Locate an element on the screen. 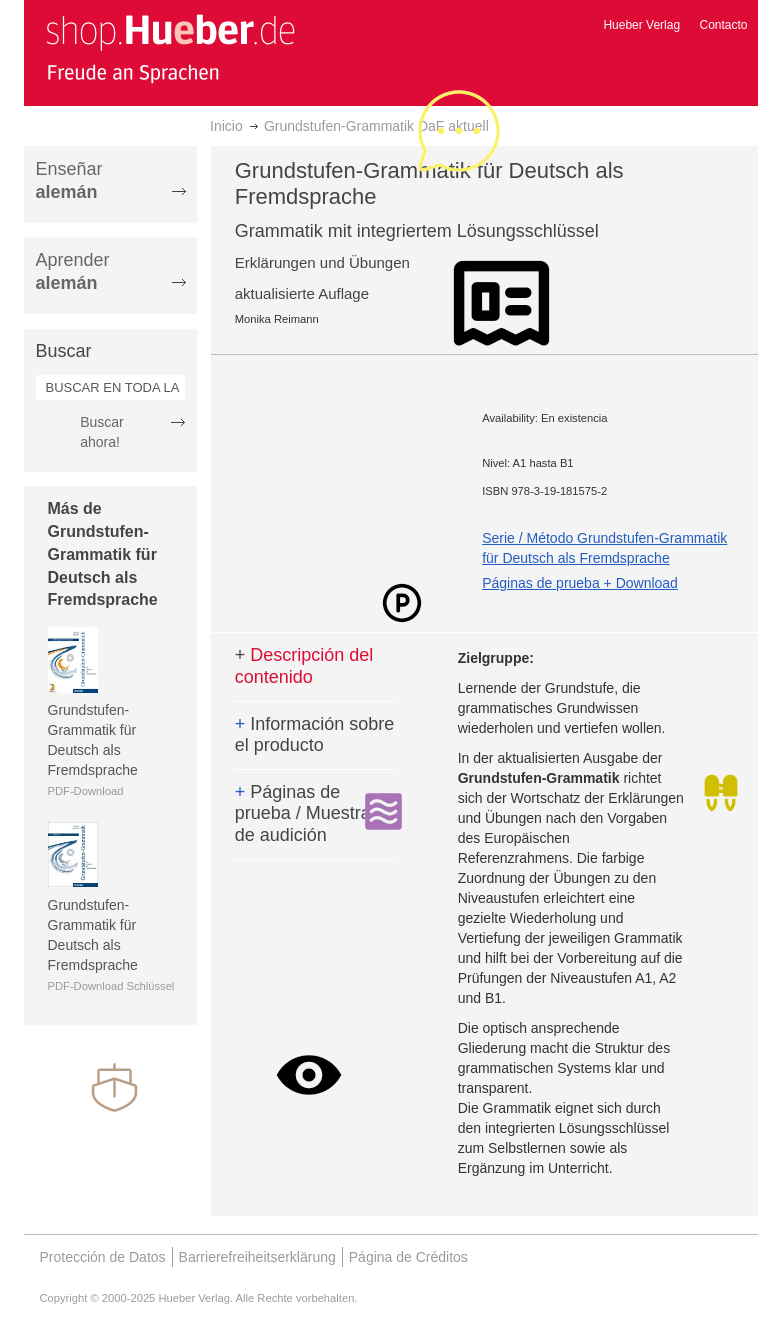 This screenshot has width=781, height=1326. indicates water or aquatic features is located at coordinates (383, 811).